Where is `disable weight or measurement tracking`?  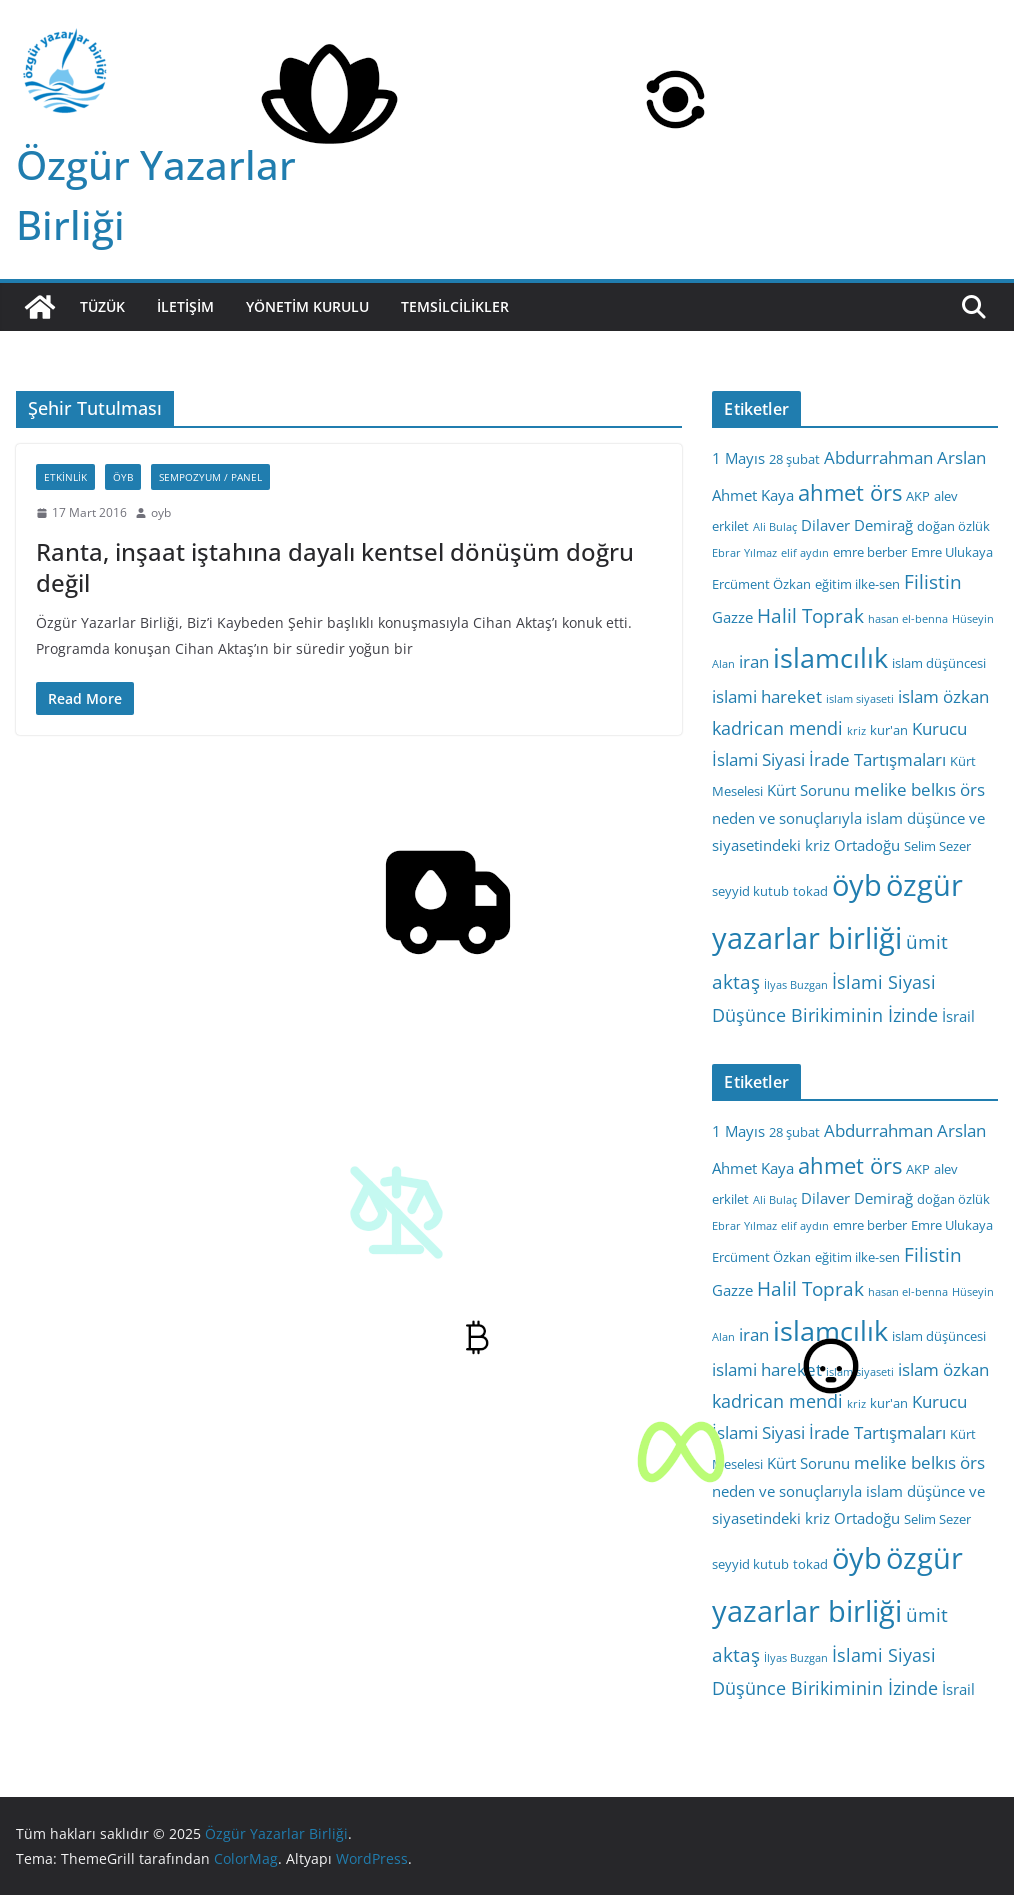
disable weight or measurement tracking is located at coordinates (396, 1212).